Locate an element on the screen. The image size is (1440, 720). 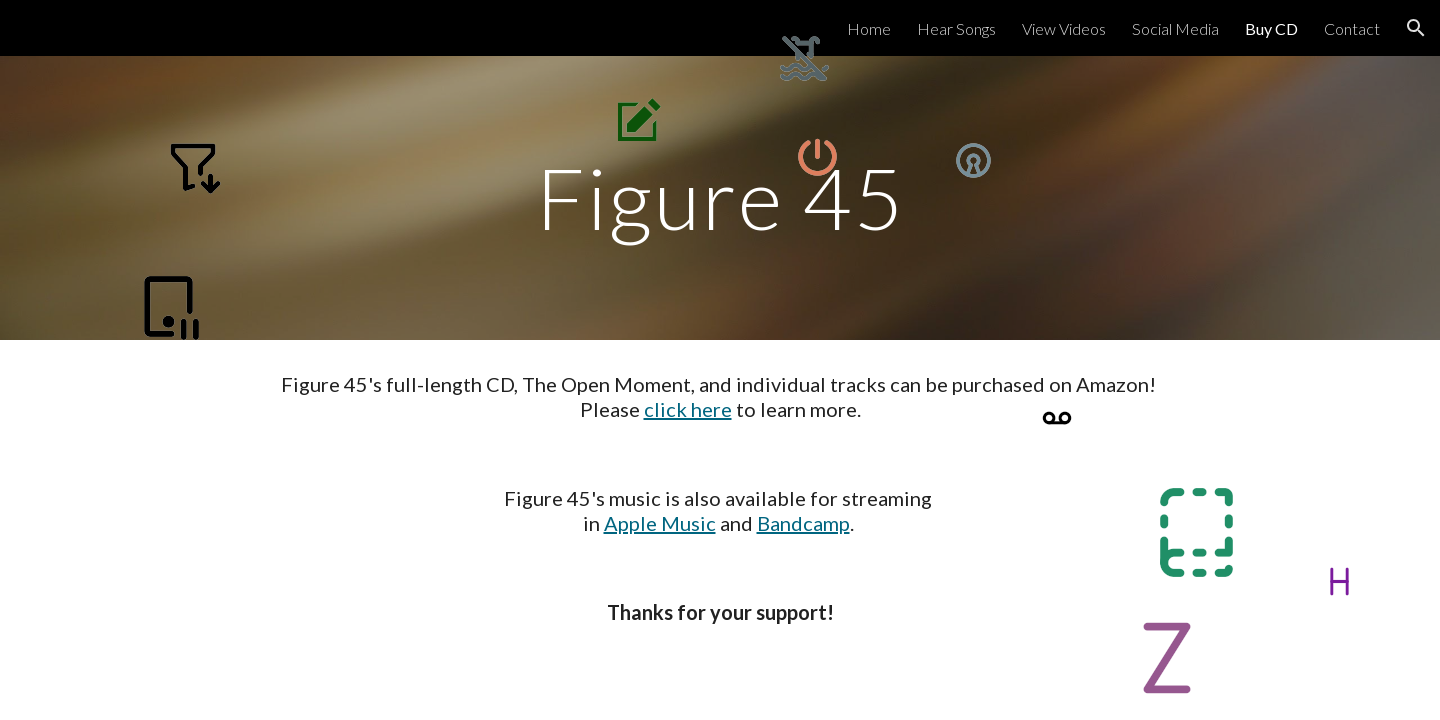
sort filtered results in descending order is located at coordinates (193, 166).